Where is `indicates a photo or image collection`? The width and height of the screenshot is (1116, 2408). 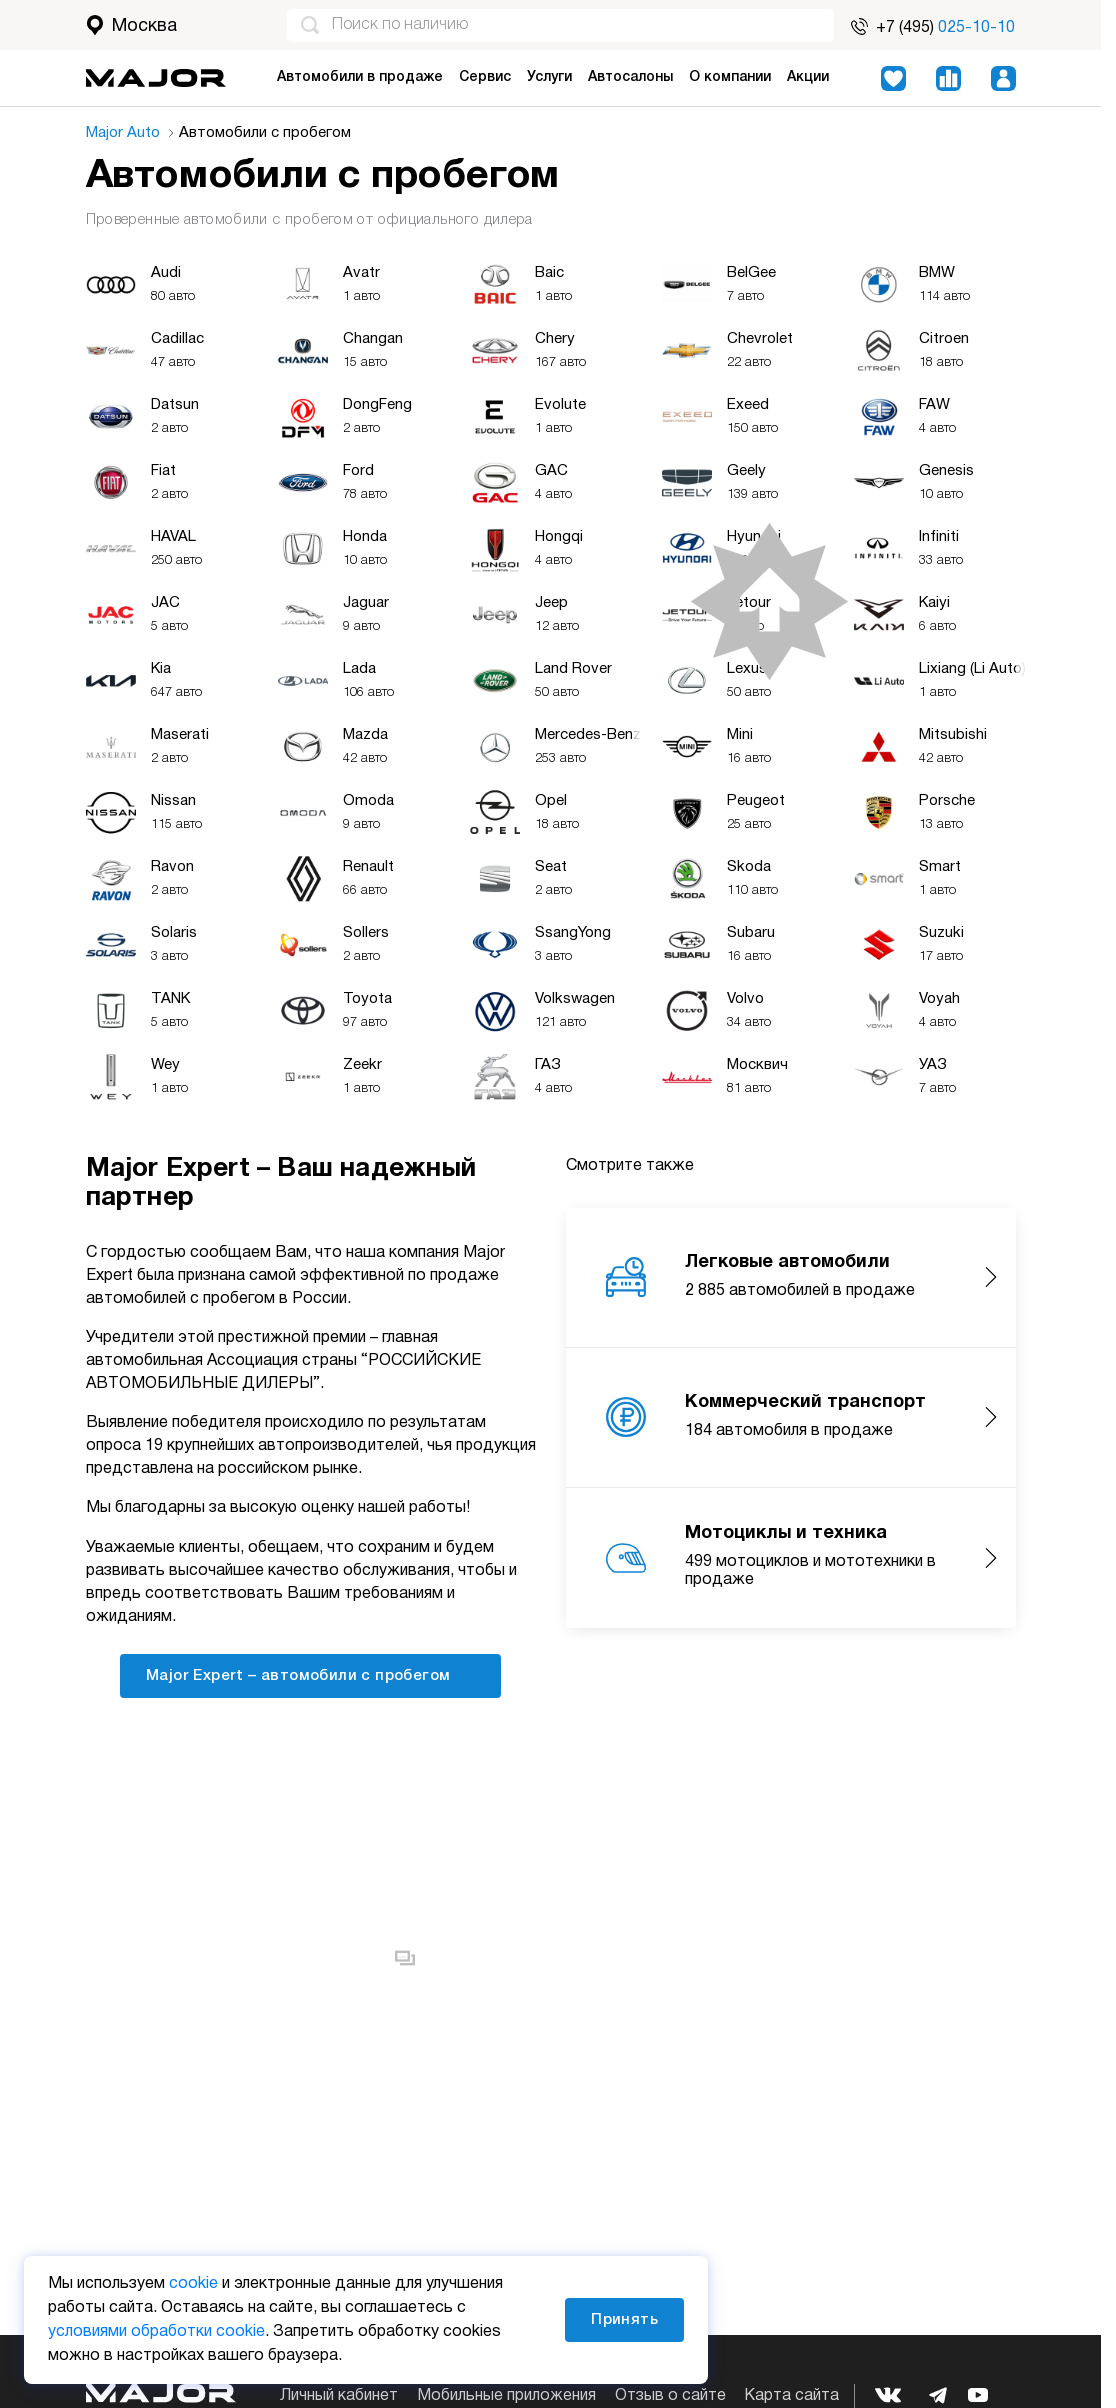 indicates a photo or image collection is located at coordinates (405, 1958).